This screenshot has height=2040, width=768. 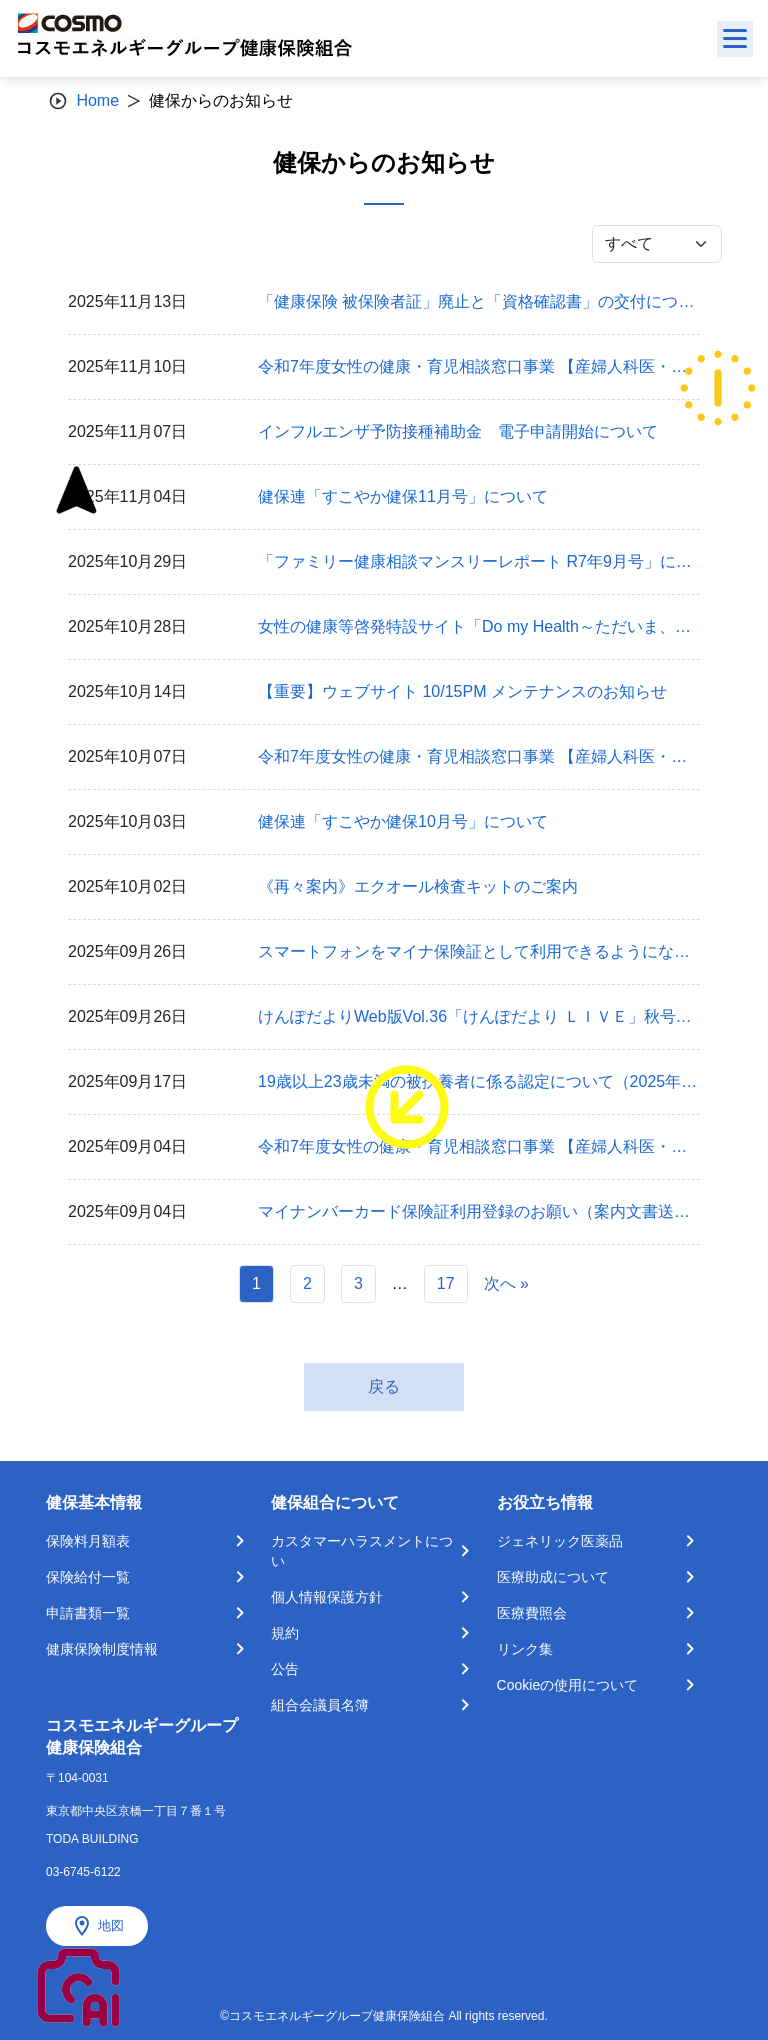 What do you see at coordinates (76, 489) in the screenshot?
I see `start navigation to destination` at bounding box center [76, 489].